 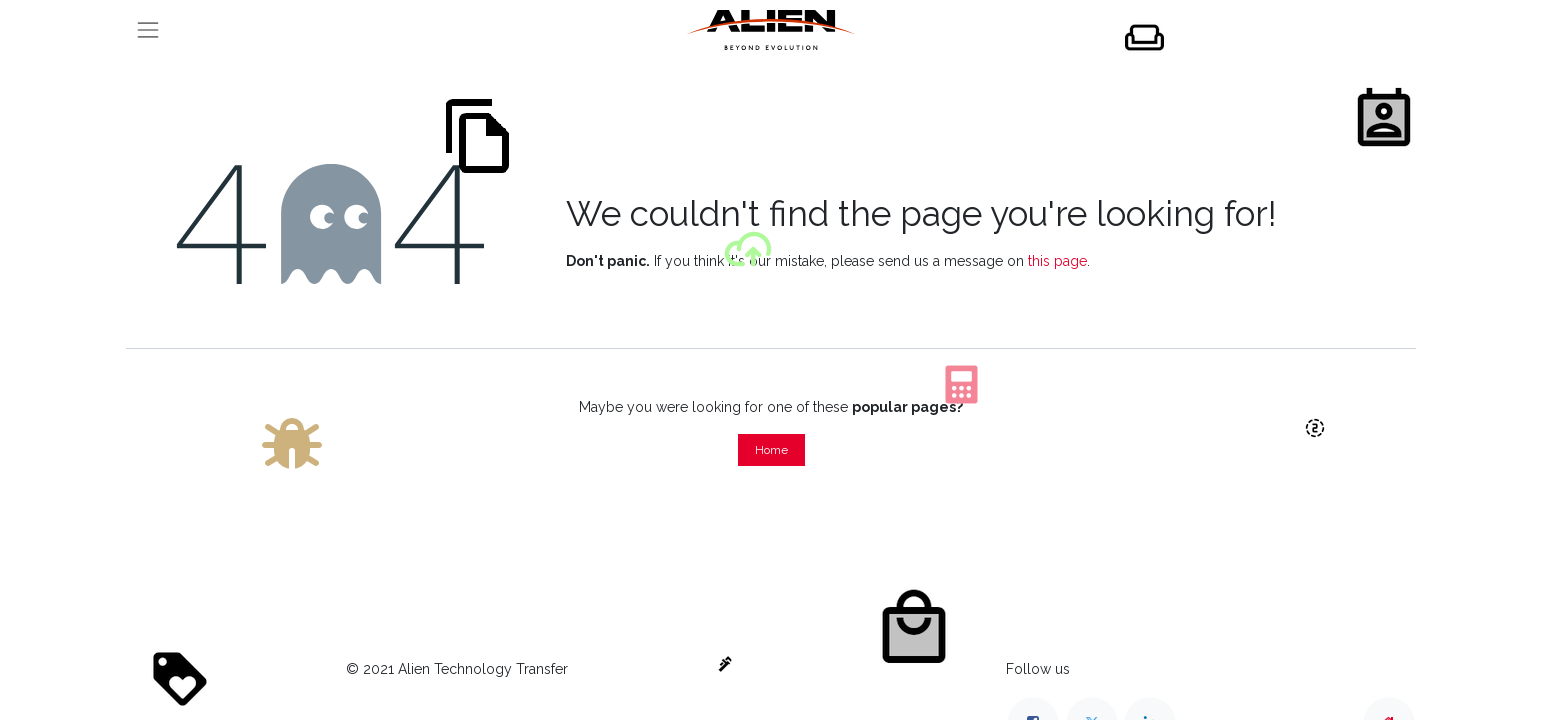 I want to click on step 2 of a multi-step process, so click(x=1315, y=428).